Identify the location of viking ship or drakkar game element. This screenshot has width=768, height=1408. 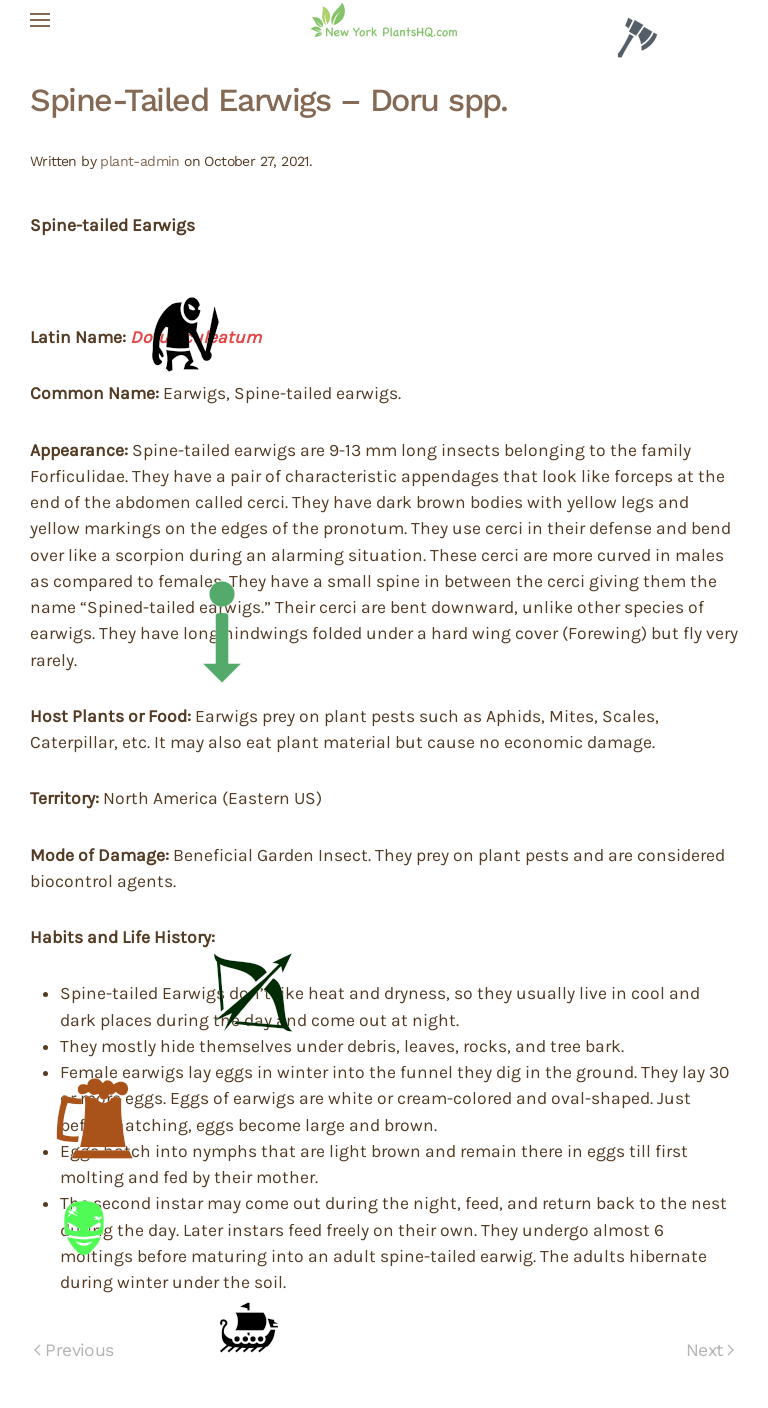
(248, 1330).